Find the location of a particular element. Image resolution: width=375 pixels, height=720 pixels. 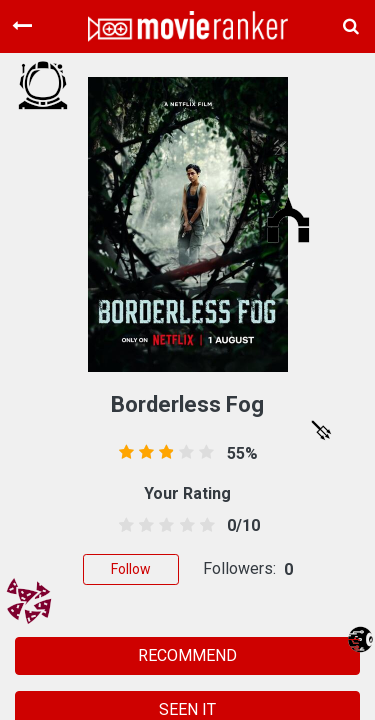

select the trident weapon is located at coordinates (321, 430).